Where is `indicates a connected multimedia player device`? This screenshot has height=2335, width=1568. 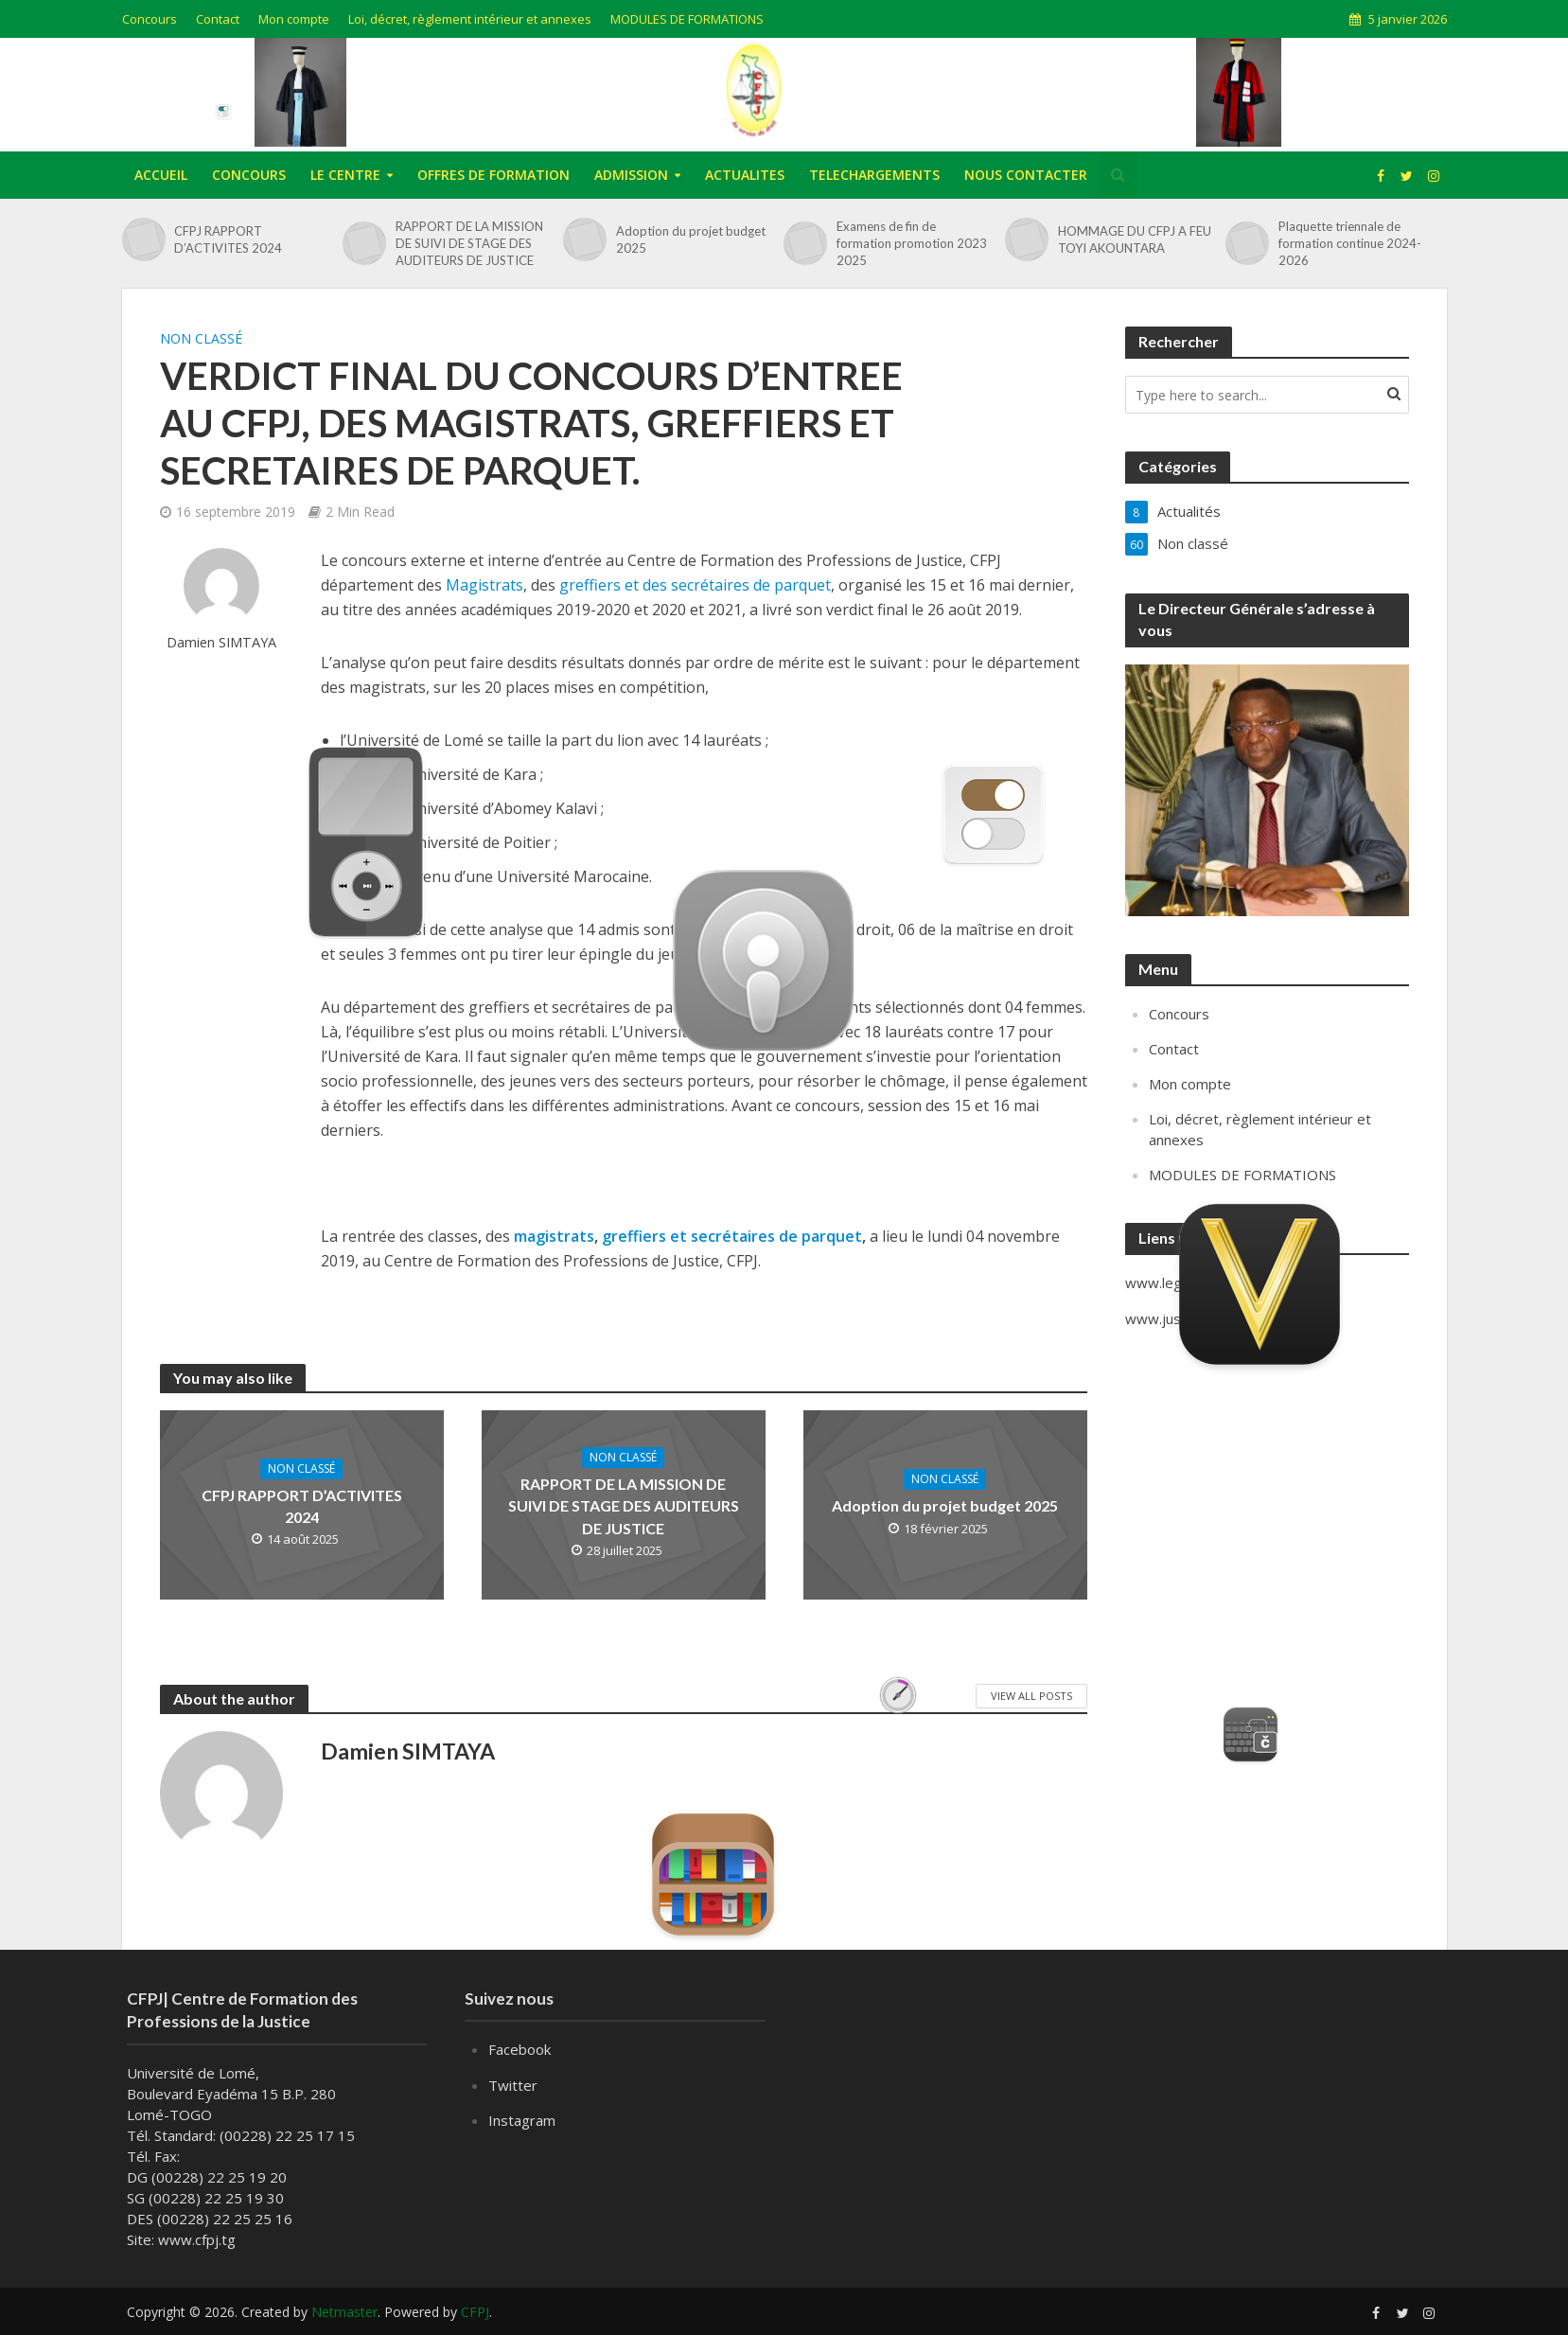
indicates a connected multimedia player device is located at coordinates (365, 841).